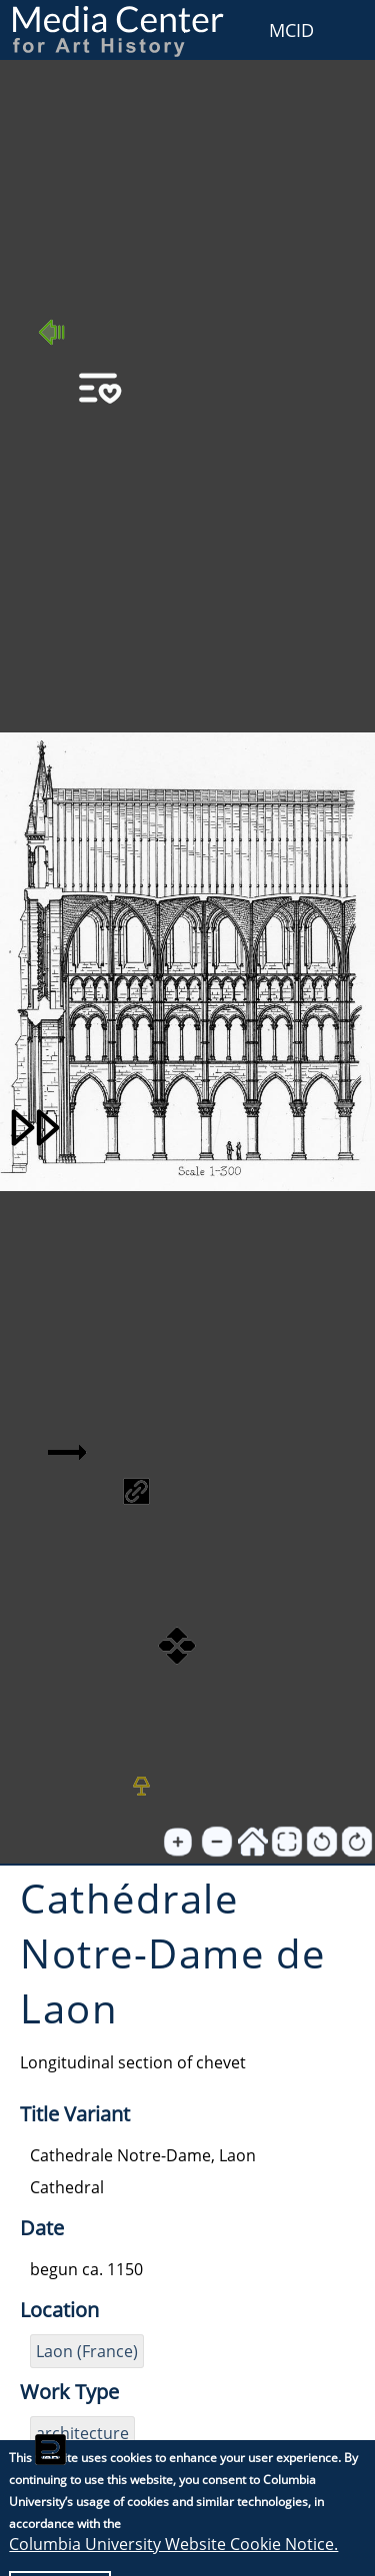 Image resolution: width=375 pixels, height=2576 pixels. I want to click on go back or return to previous screen, so click(52, 332).